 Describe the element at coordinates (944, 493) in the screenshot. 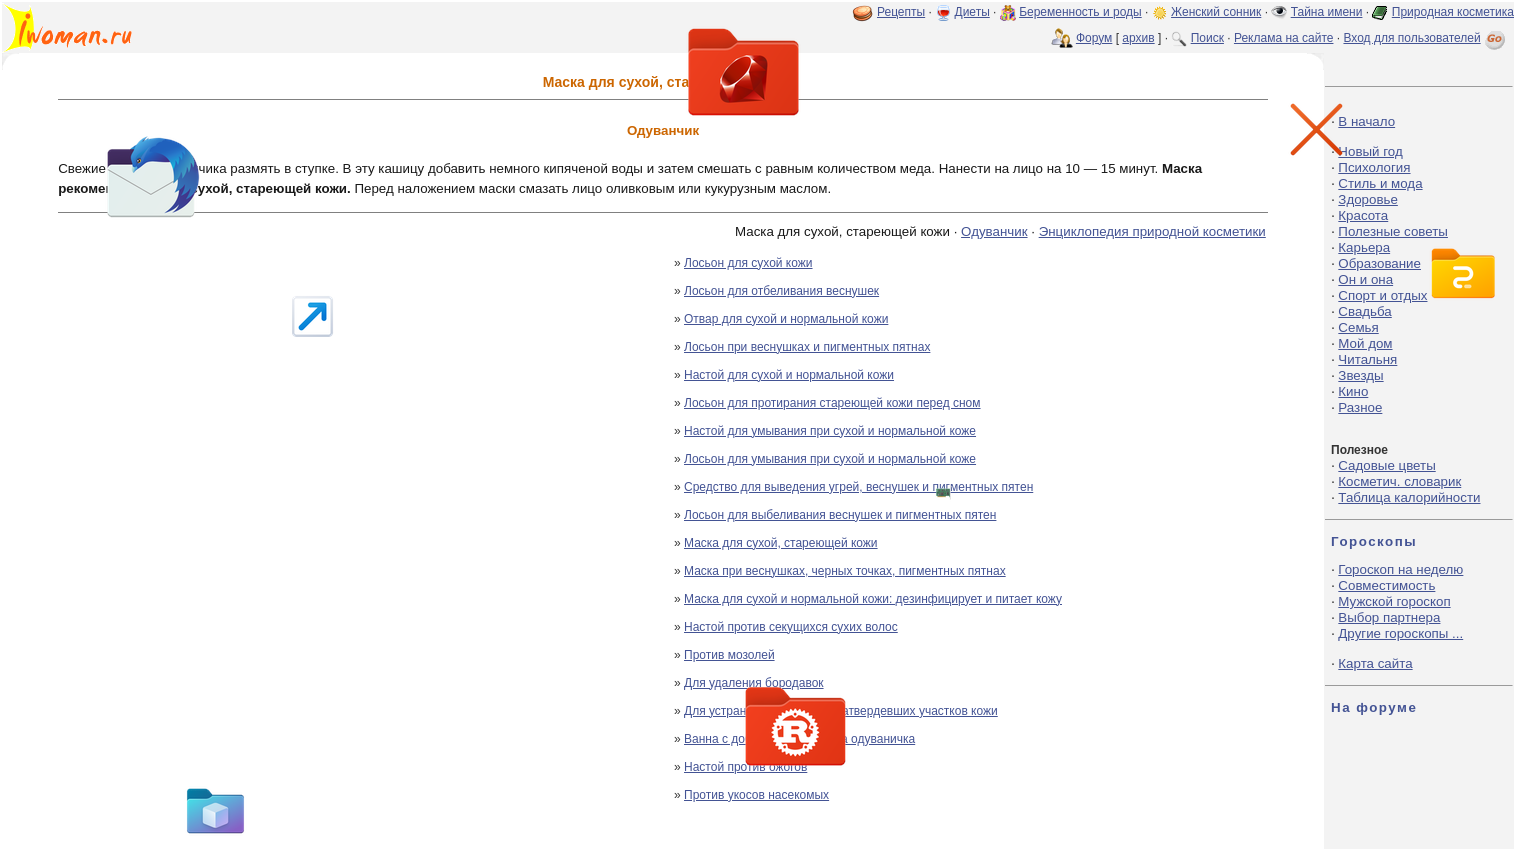

I see `view motherboard or hardware information` at that location.